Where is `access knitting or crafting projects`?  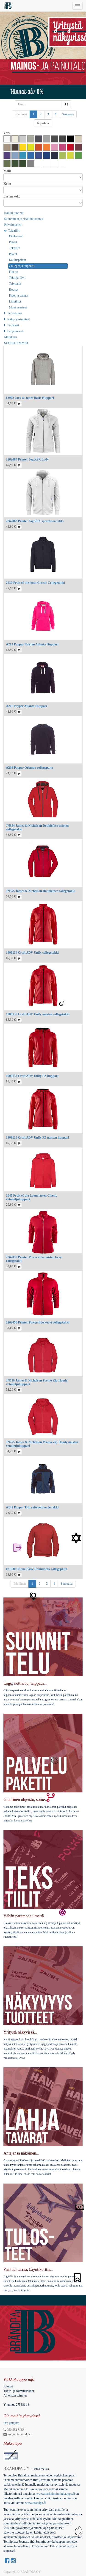 access knitting or crafting projects is located at coordinates (55, 1760).